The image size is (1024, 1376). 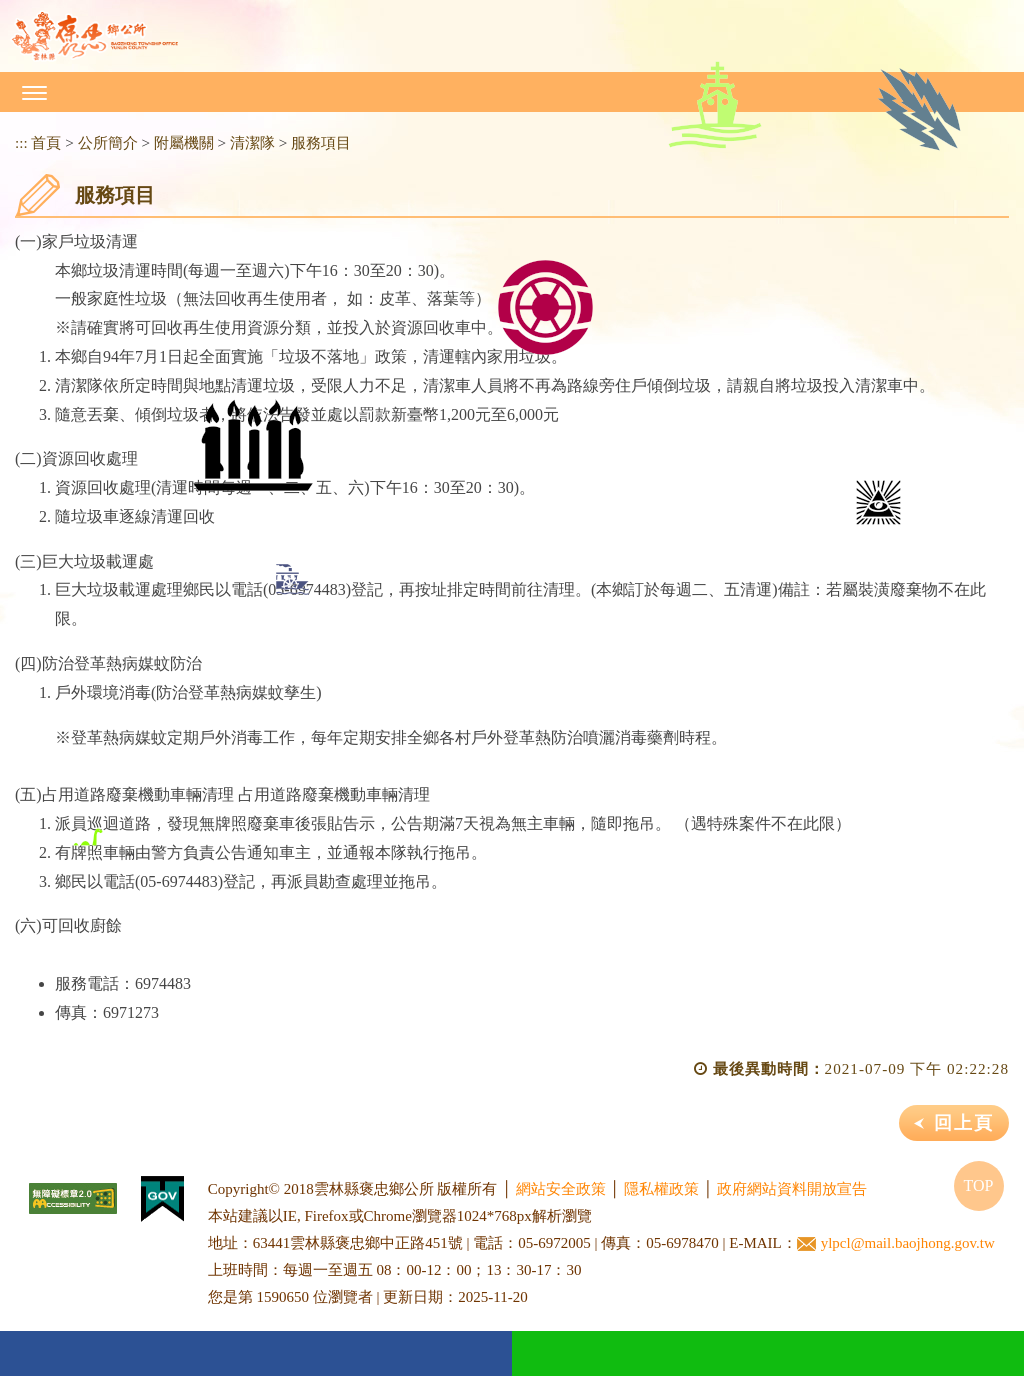 I want to click on play battleship game, so click(x=717, y=108).